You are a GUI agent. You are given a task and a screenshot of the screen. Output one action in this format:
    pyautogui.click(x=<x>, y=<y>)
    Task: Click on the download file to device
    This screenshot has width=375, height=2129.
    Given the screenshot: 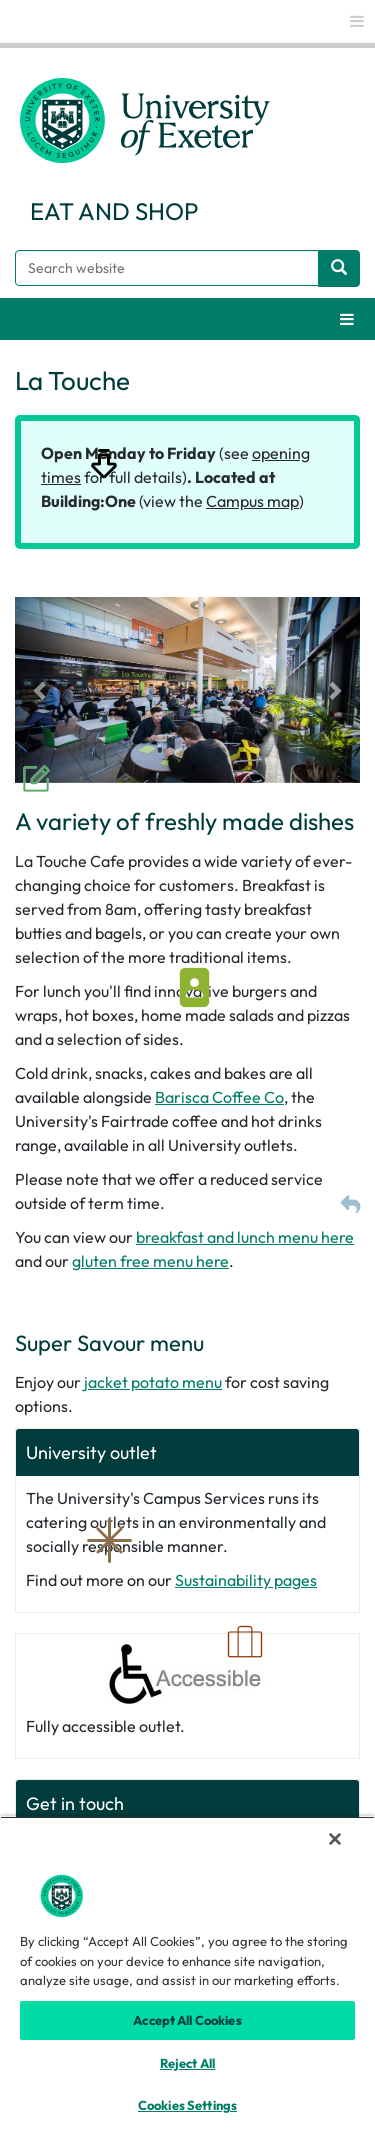 What is the action you would take?
    pyautogui.click(x=104, y=464)
    